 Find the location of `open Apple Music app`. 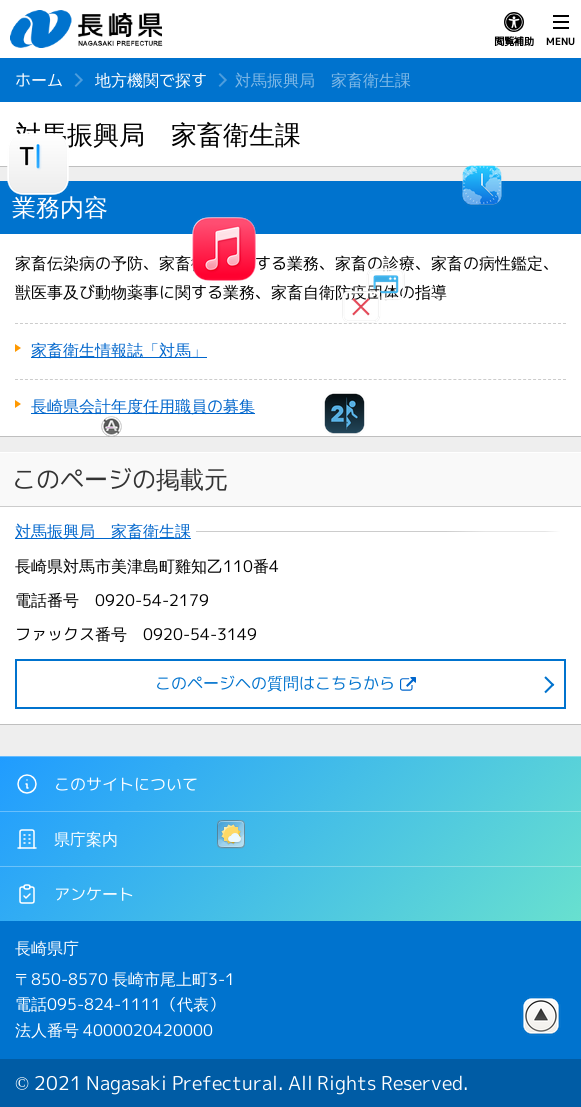

open Apple Music app is located at coordinates (224, 249).